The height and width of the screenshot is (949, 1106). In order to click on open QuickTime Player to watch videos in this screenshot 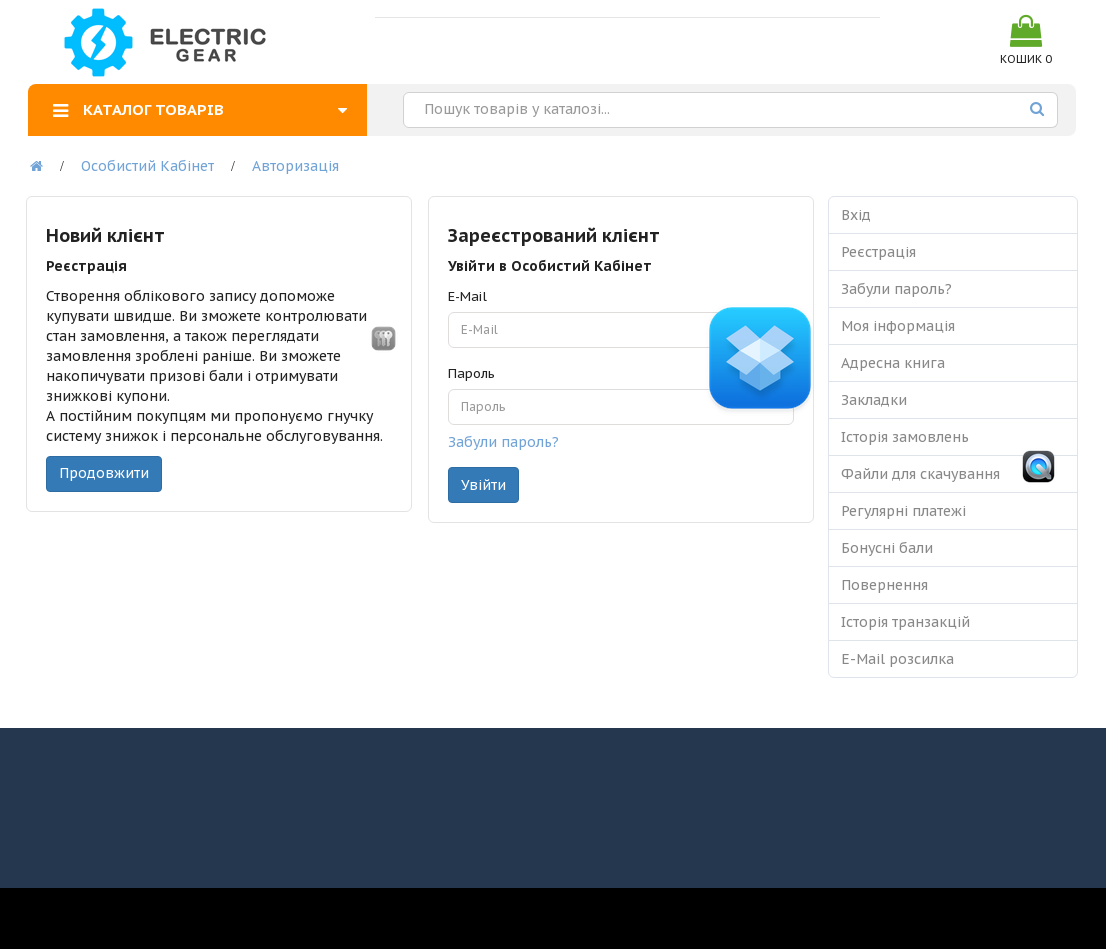, I will do `click(1038, 466)`.